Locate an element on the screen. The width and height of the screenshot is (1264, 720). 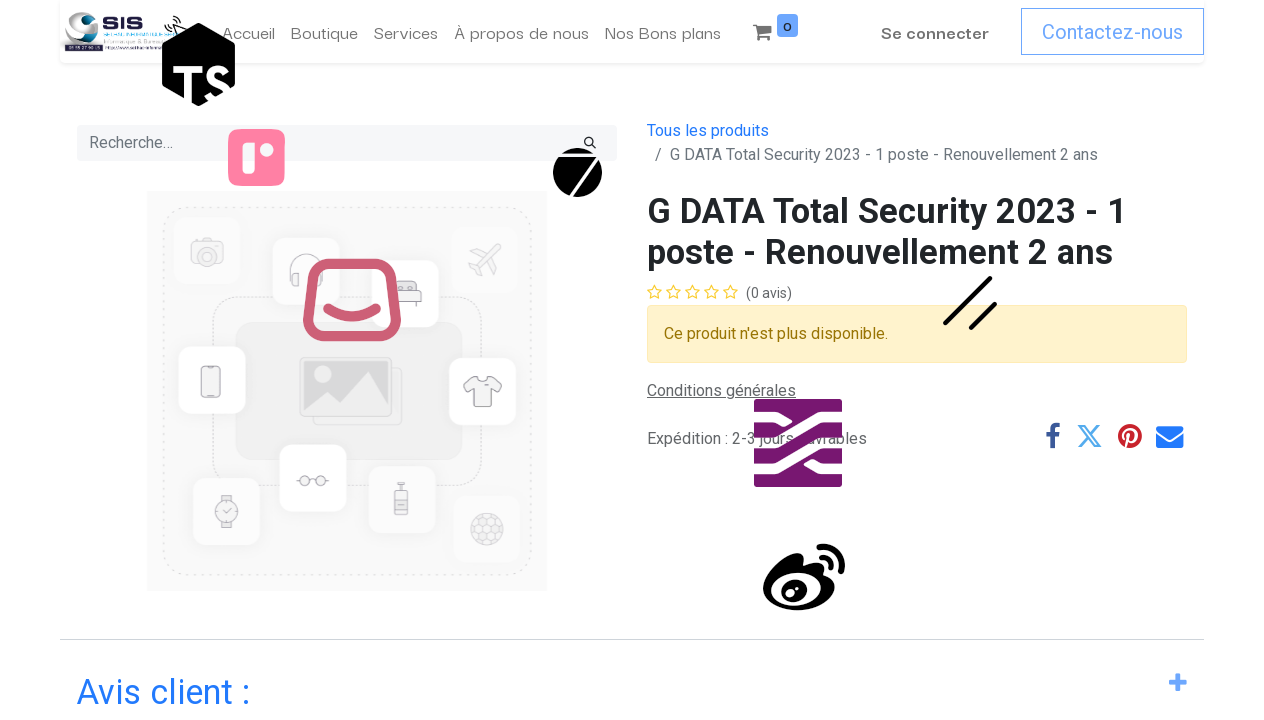
open Sina Weibo app is located at coordinates (804, 577).